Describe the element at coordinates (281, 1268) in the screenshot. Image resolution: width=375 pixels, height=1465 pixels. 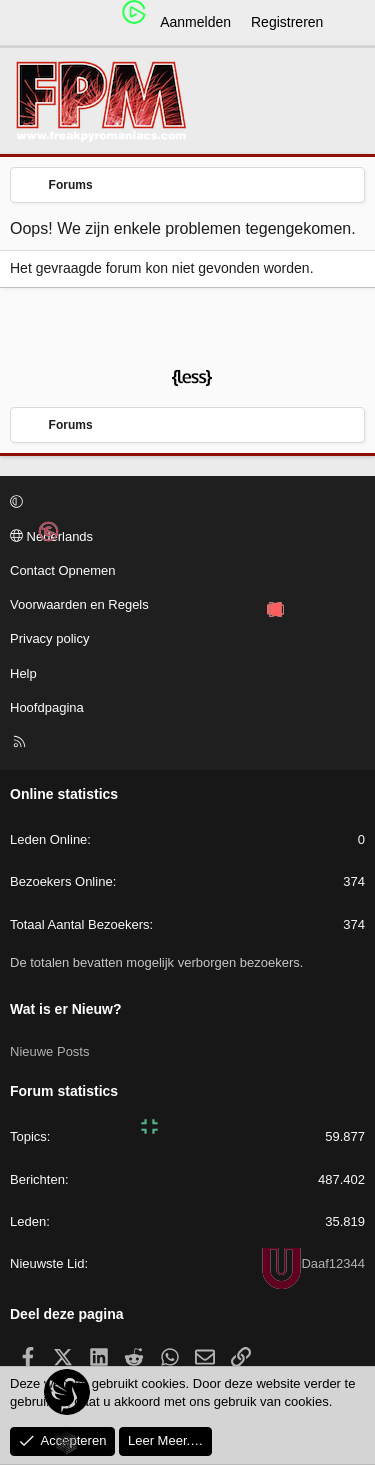
I see `vueuse library logo` at that location.